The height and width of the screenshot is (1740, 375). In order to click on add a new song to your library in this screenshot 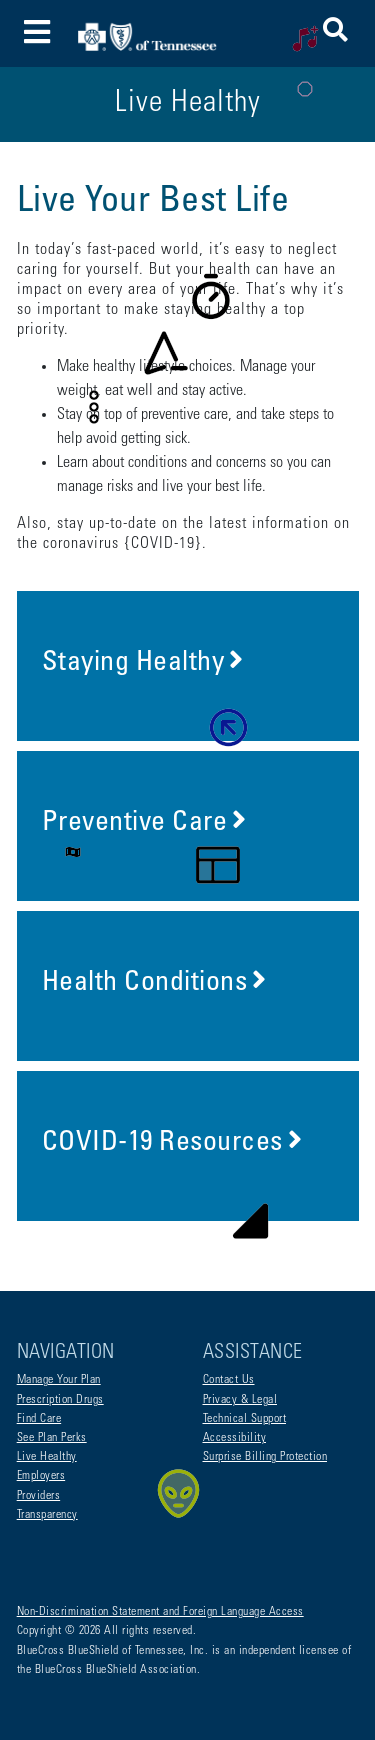, I will do `click(306, 39)`.